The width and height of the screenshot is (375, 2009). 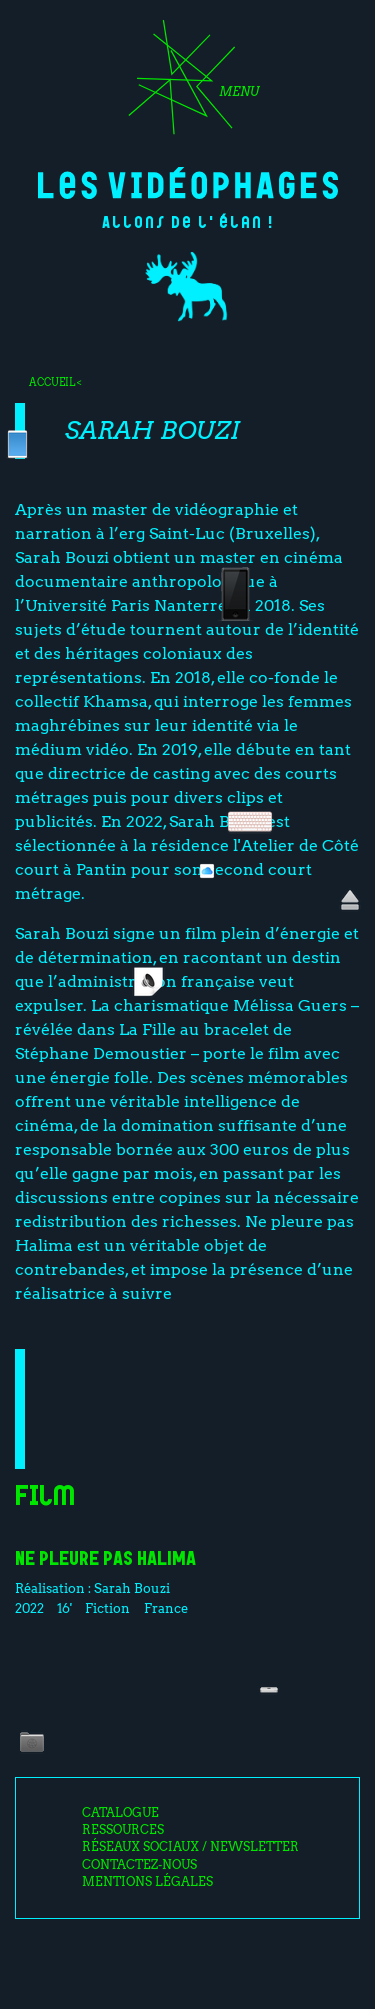 What do you see at coordinates (207, 871) in the screenshot?
I see `access iCloud Drive diagnostics` at bounding box center [207, 871].